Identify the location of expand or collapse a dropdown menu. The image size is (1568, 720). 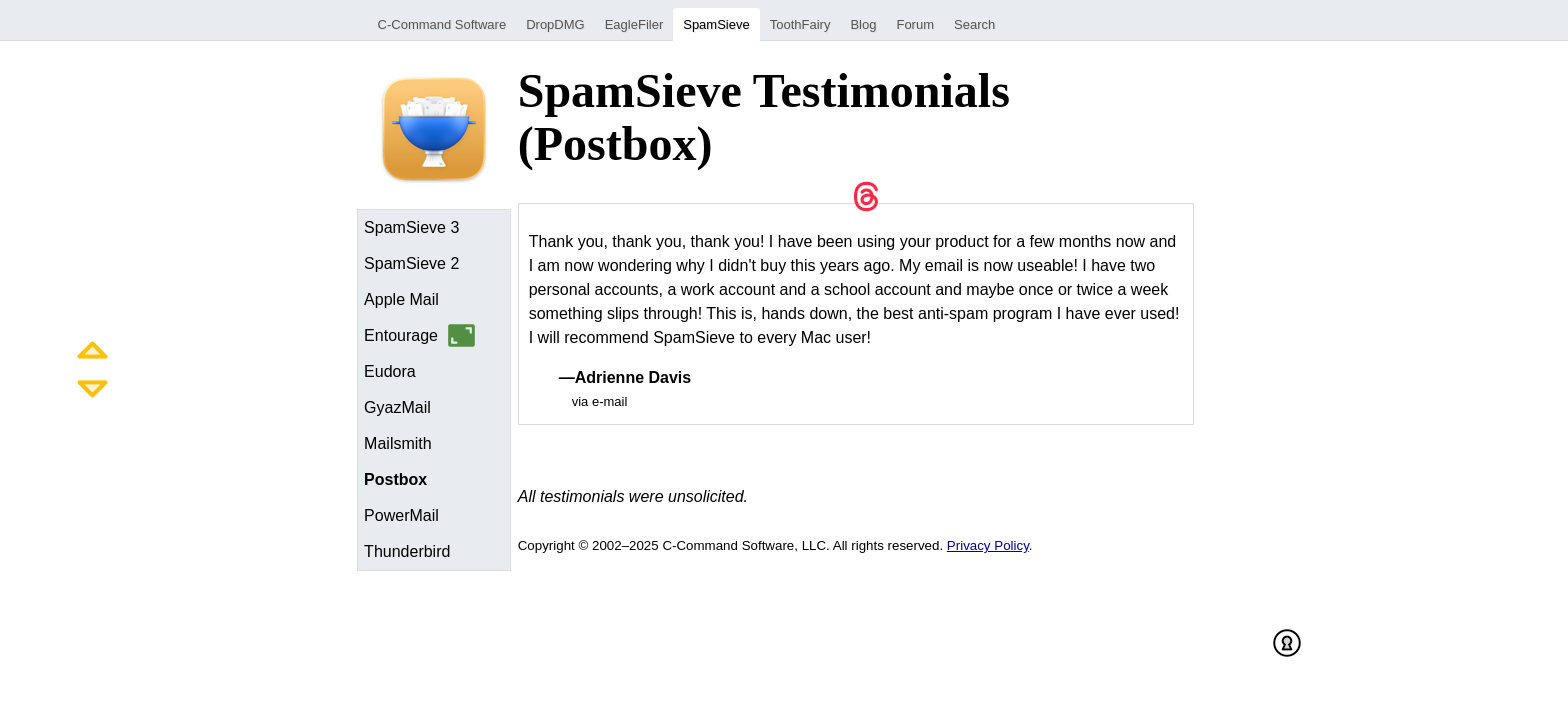
(92, 369).